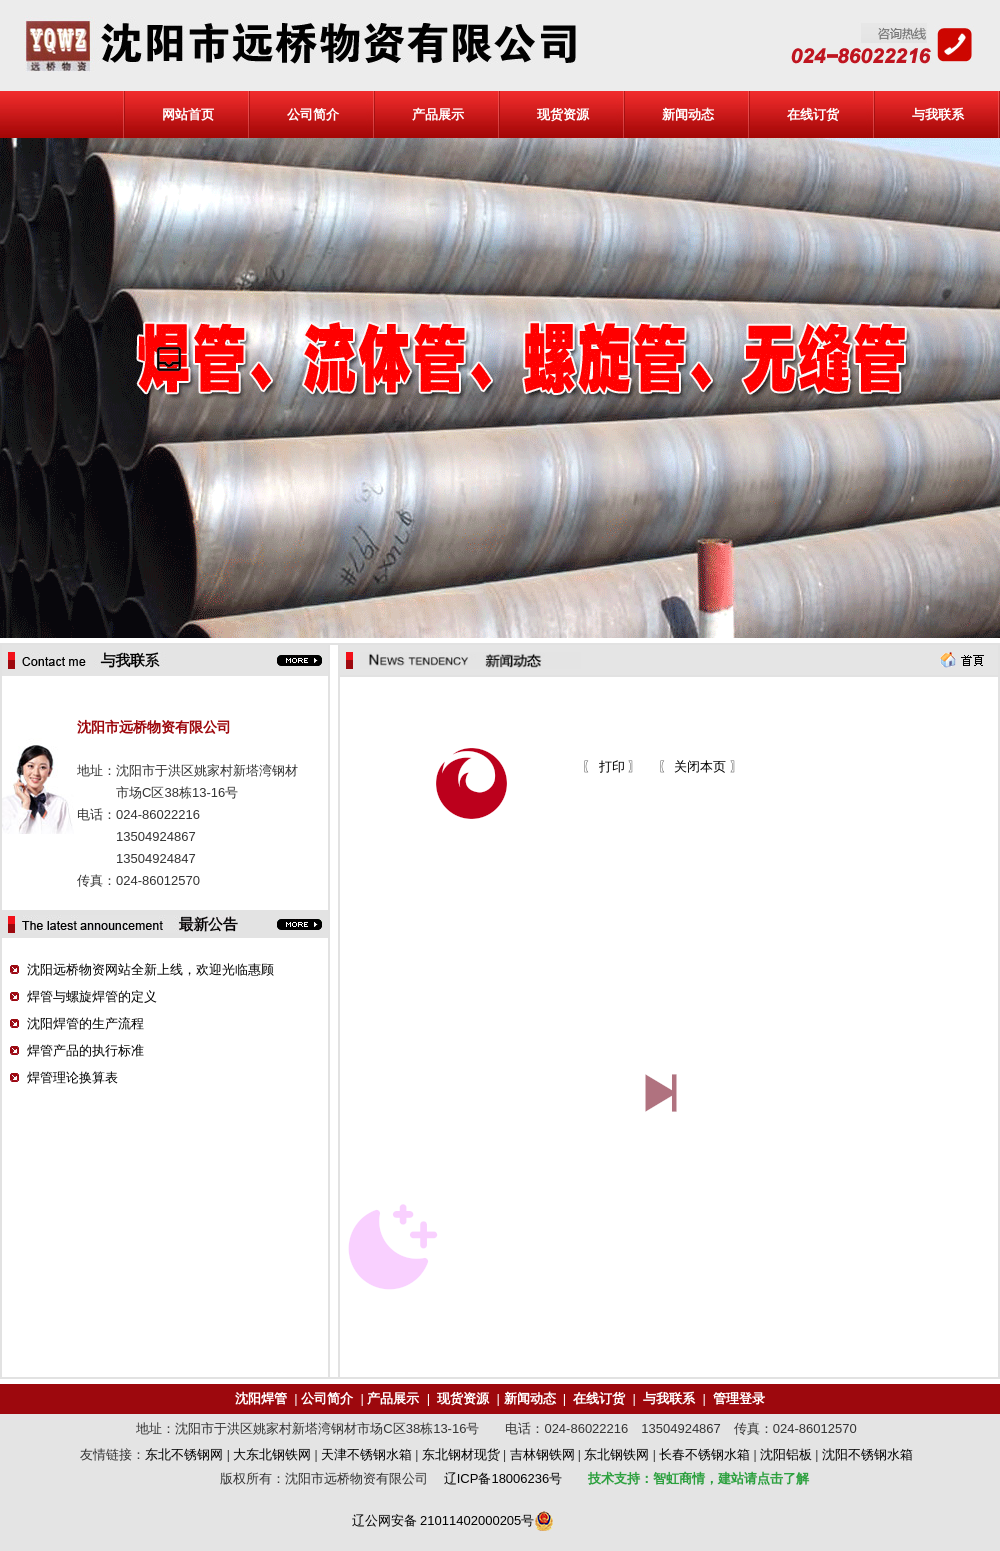 This screenshot has height=1551, width=1000. I want to click on access your inbox, so click(169, 359).